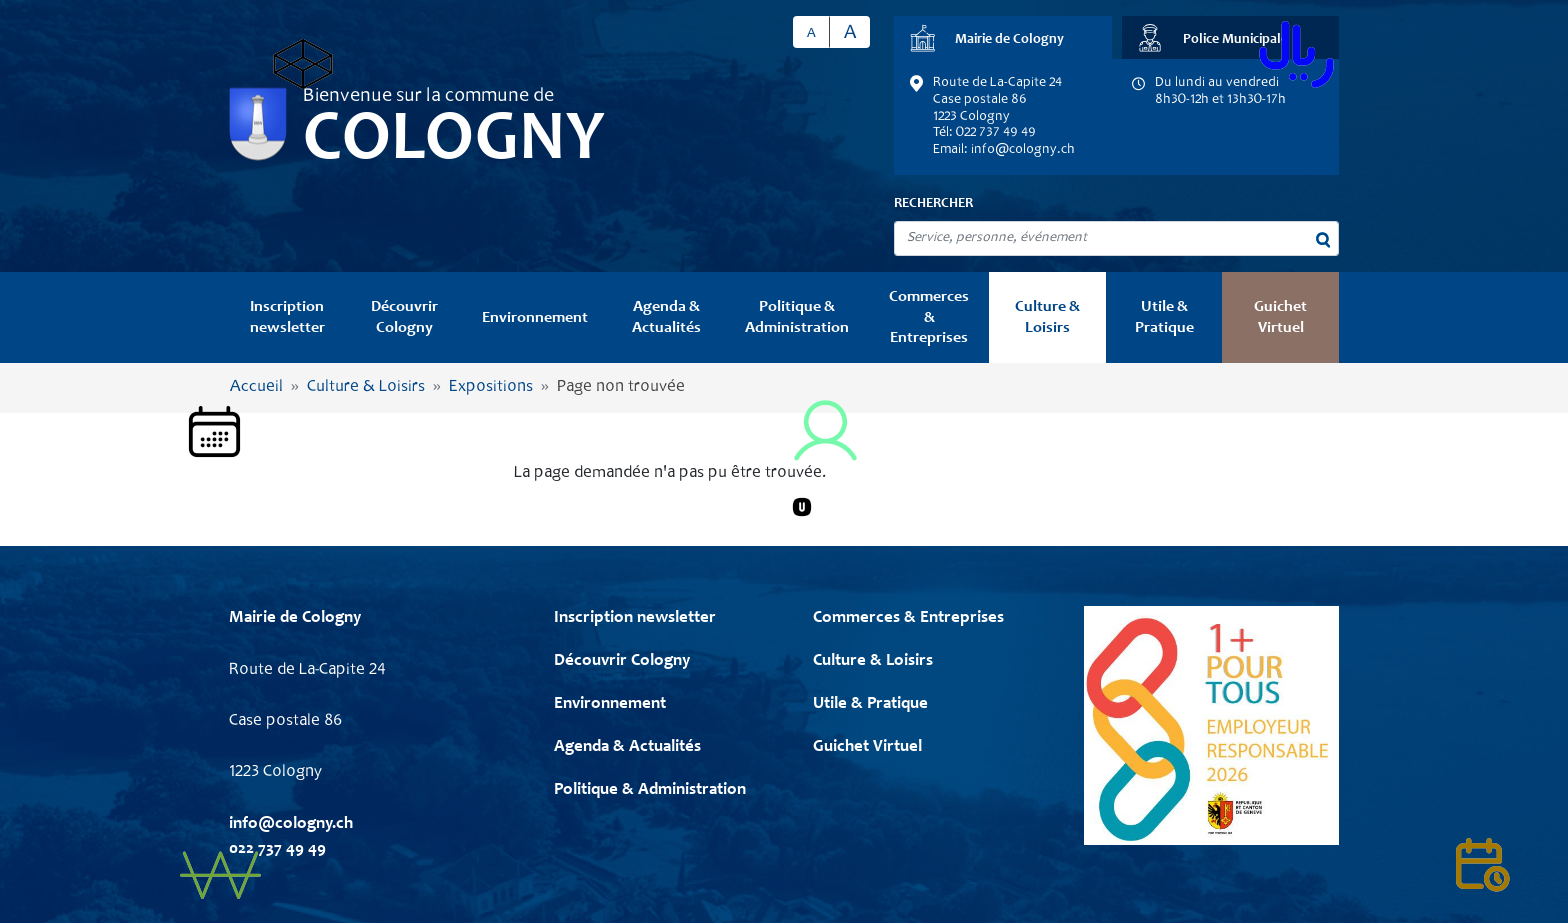  I want to click on view your profile, so click(825, 431).